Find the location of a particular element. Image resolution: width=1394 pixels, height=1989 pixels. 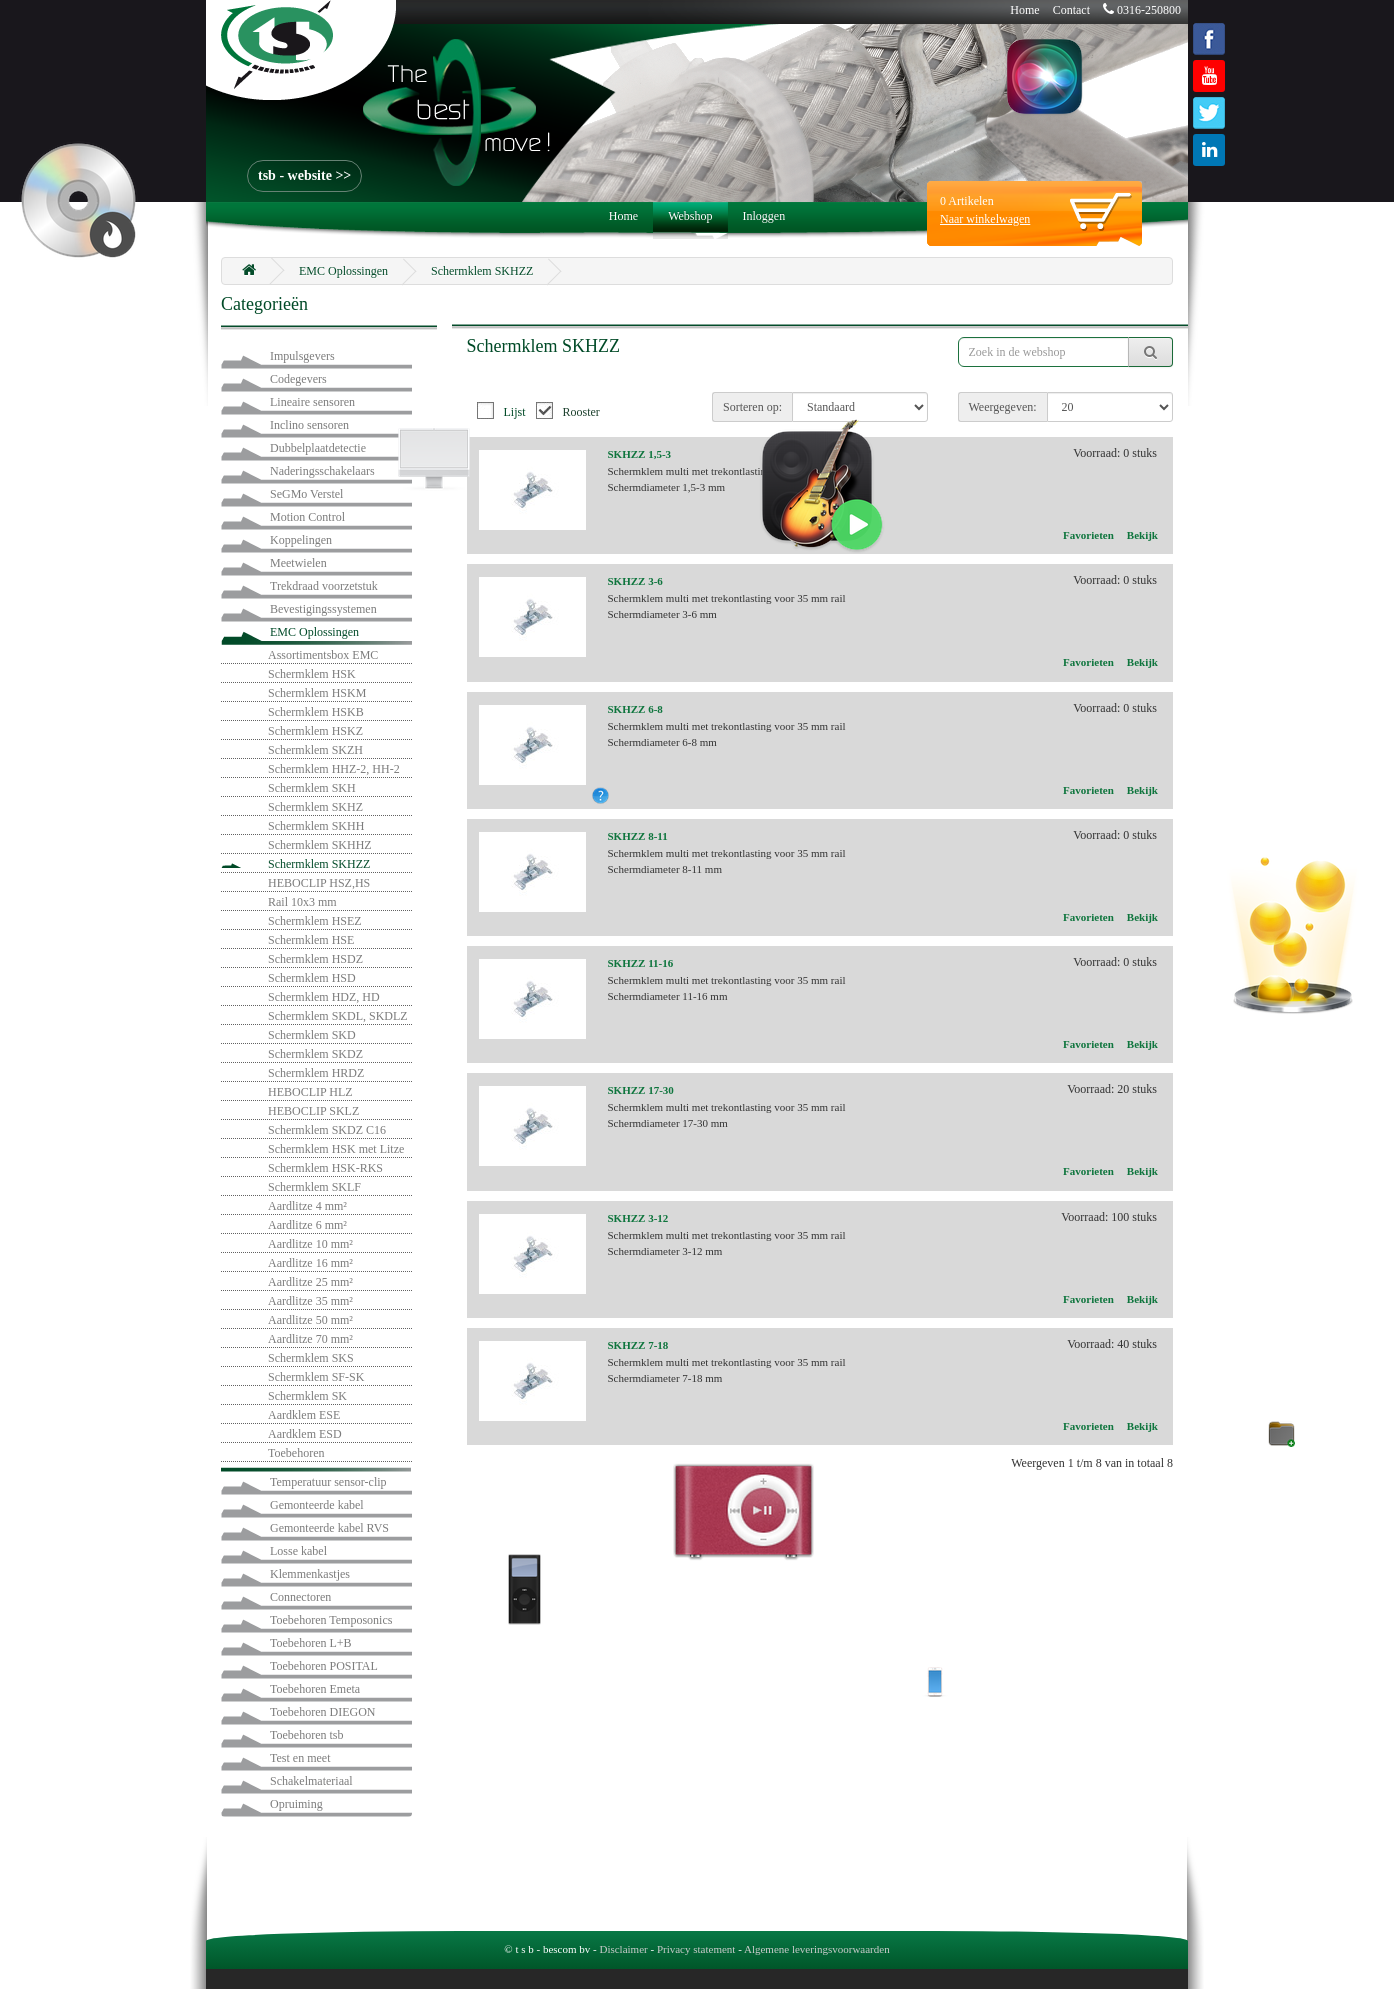

iPod nano device connected is located at coordinates (524, 1589).